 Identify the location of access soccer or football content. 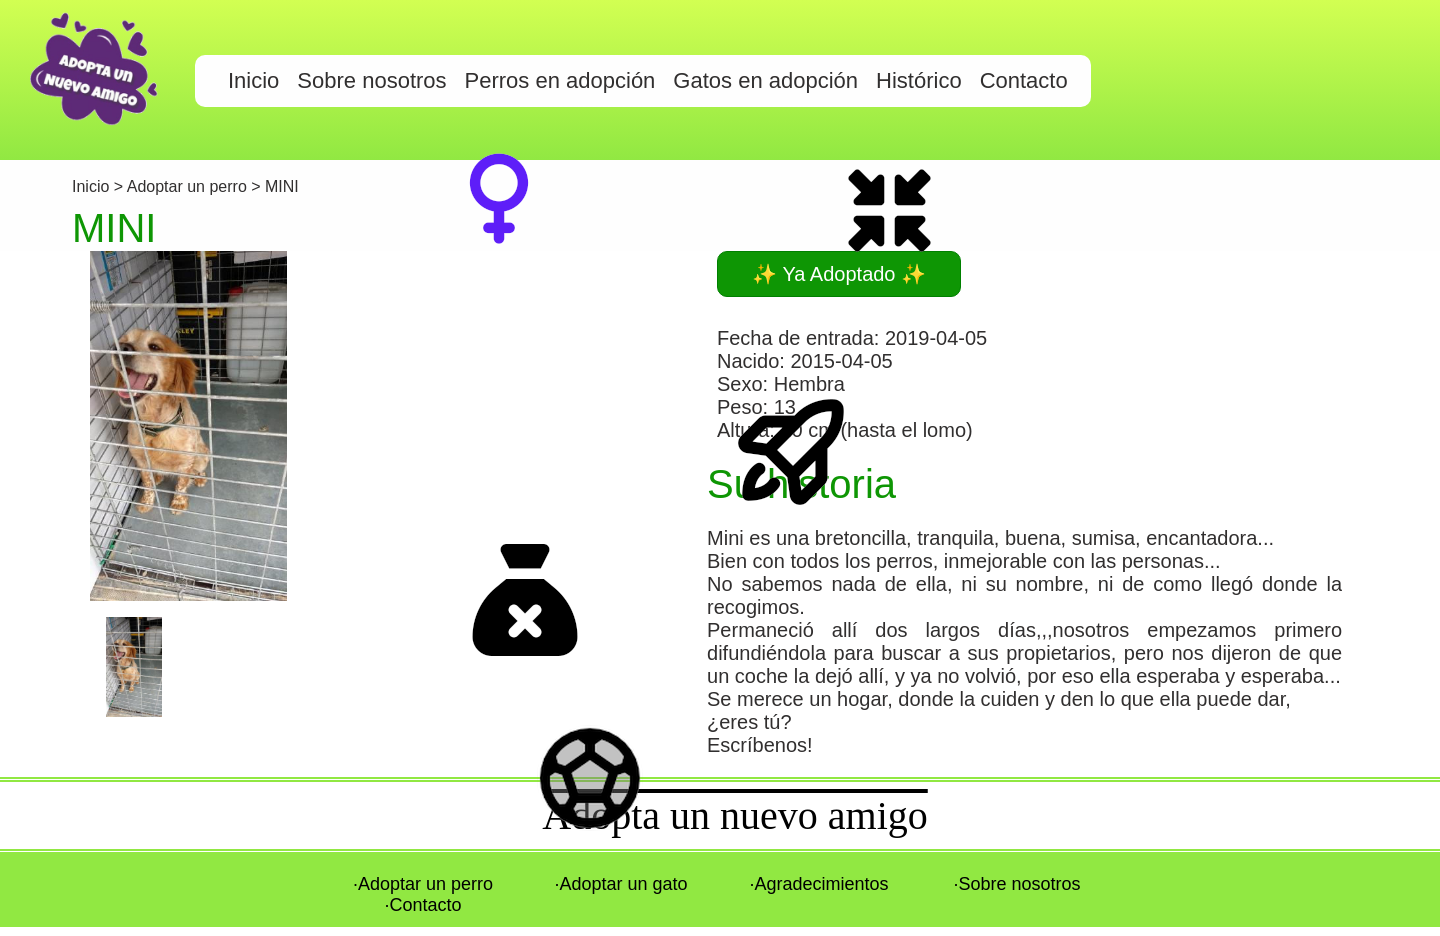
(590, 778).